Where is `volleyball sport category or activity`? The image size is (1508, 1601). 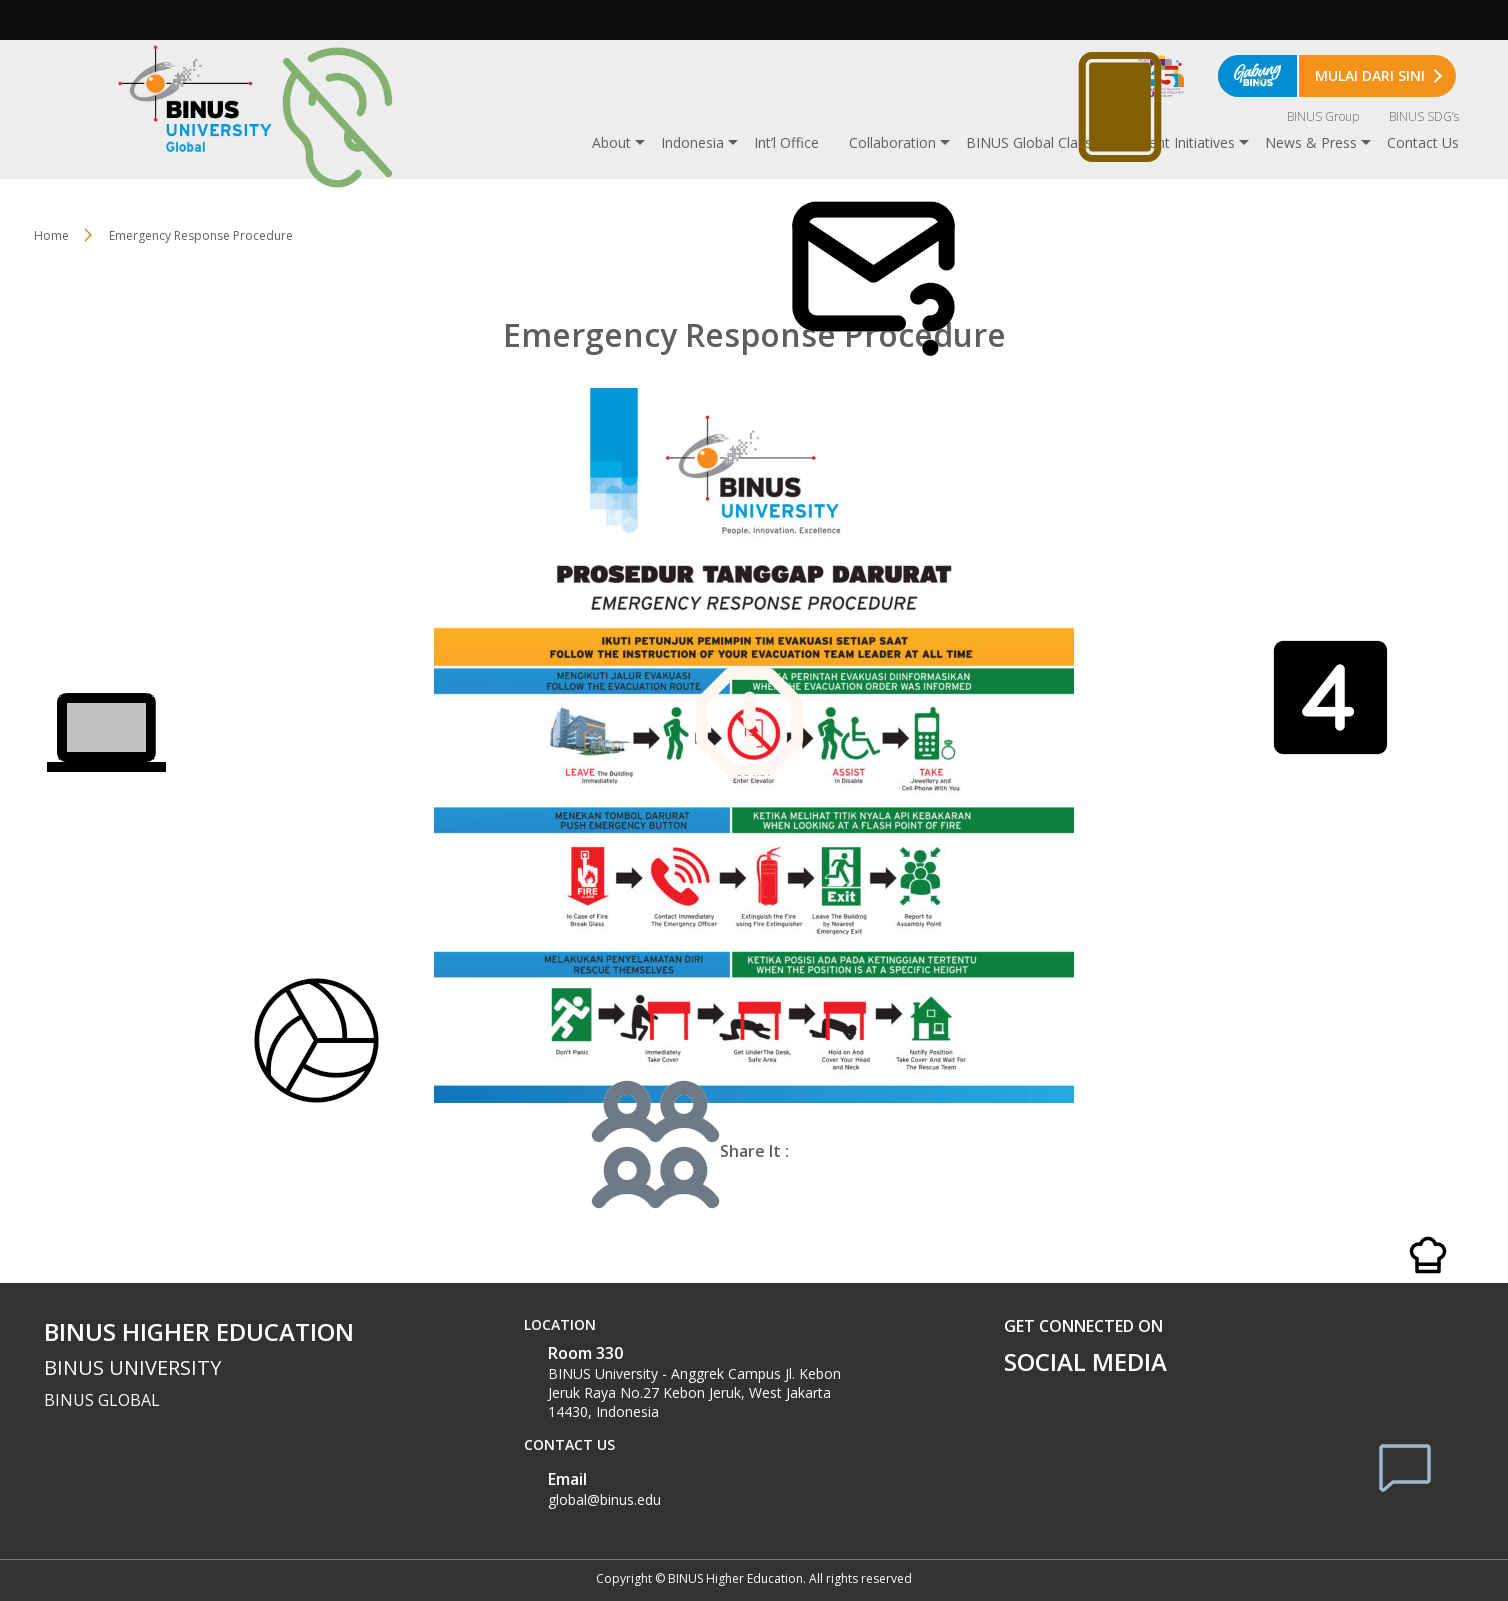 volleyball sport category or activity is located at coordinates (316, 1040).